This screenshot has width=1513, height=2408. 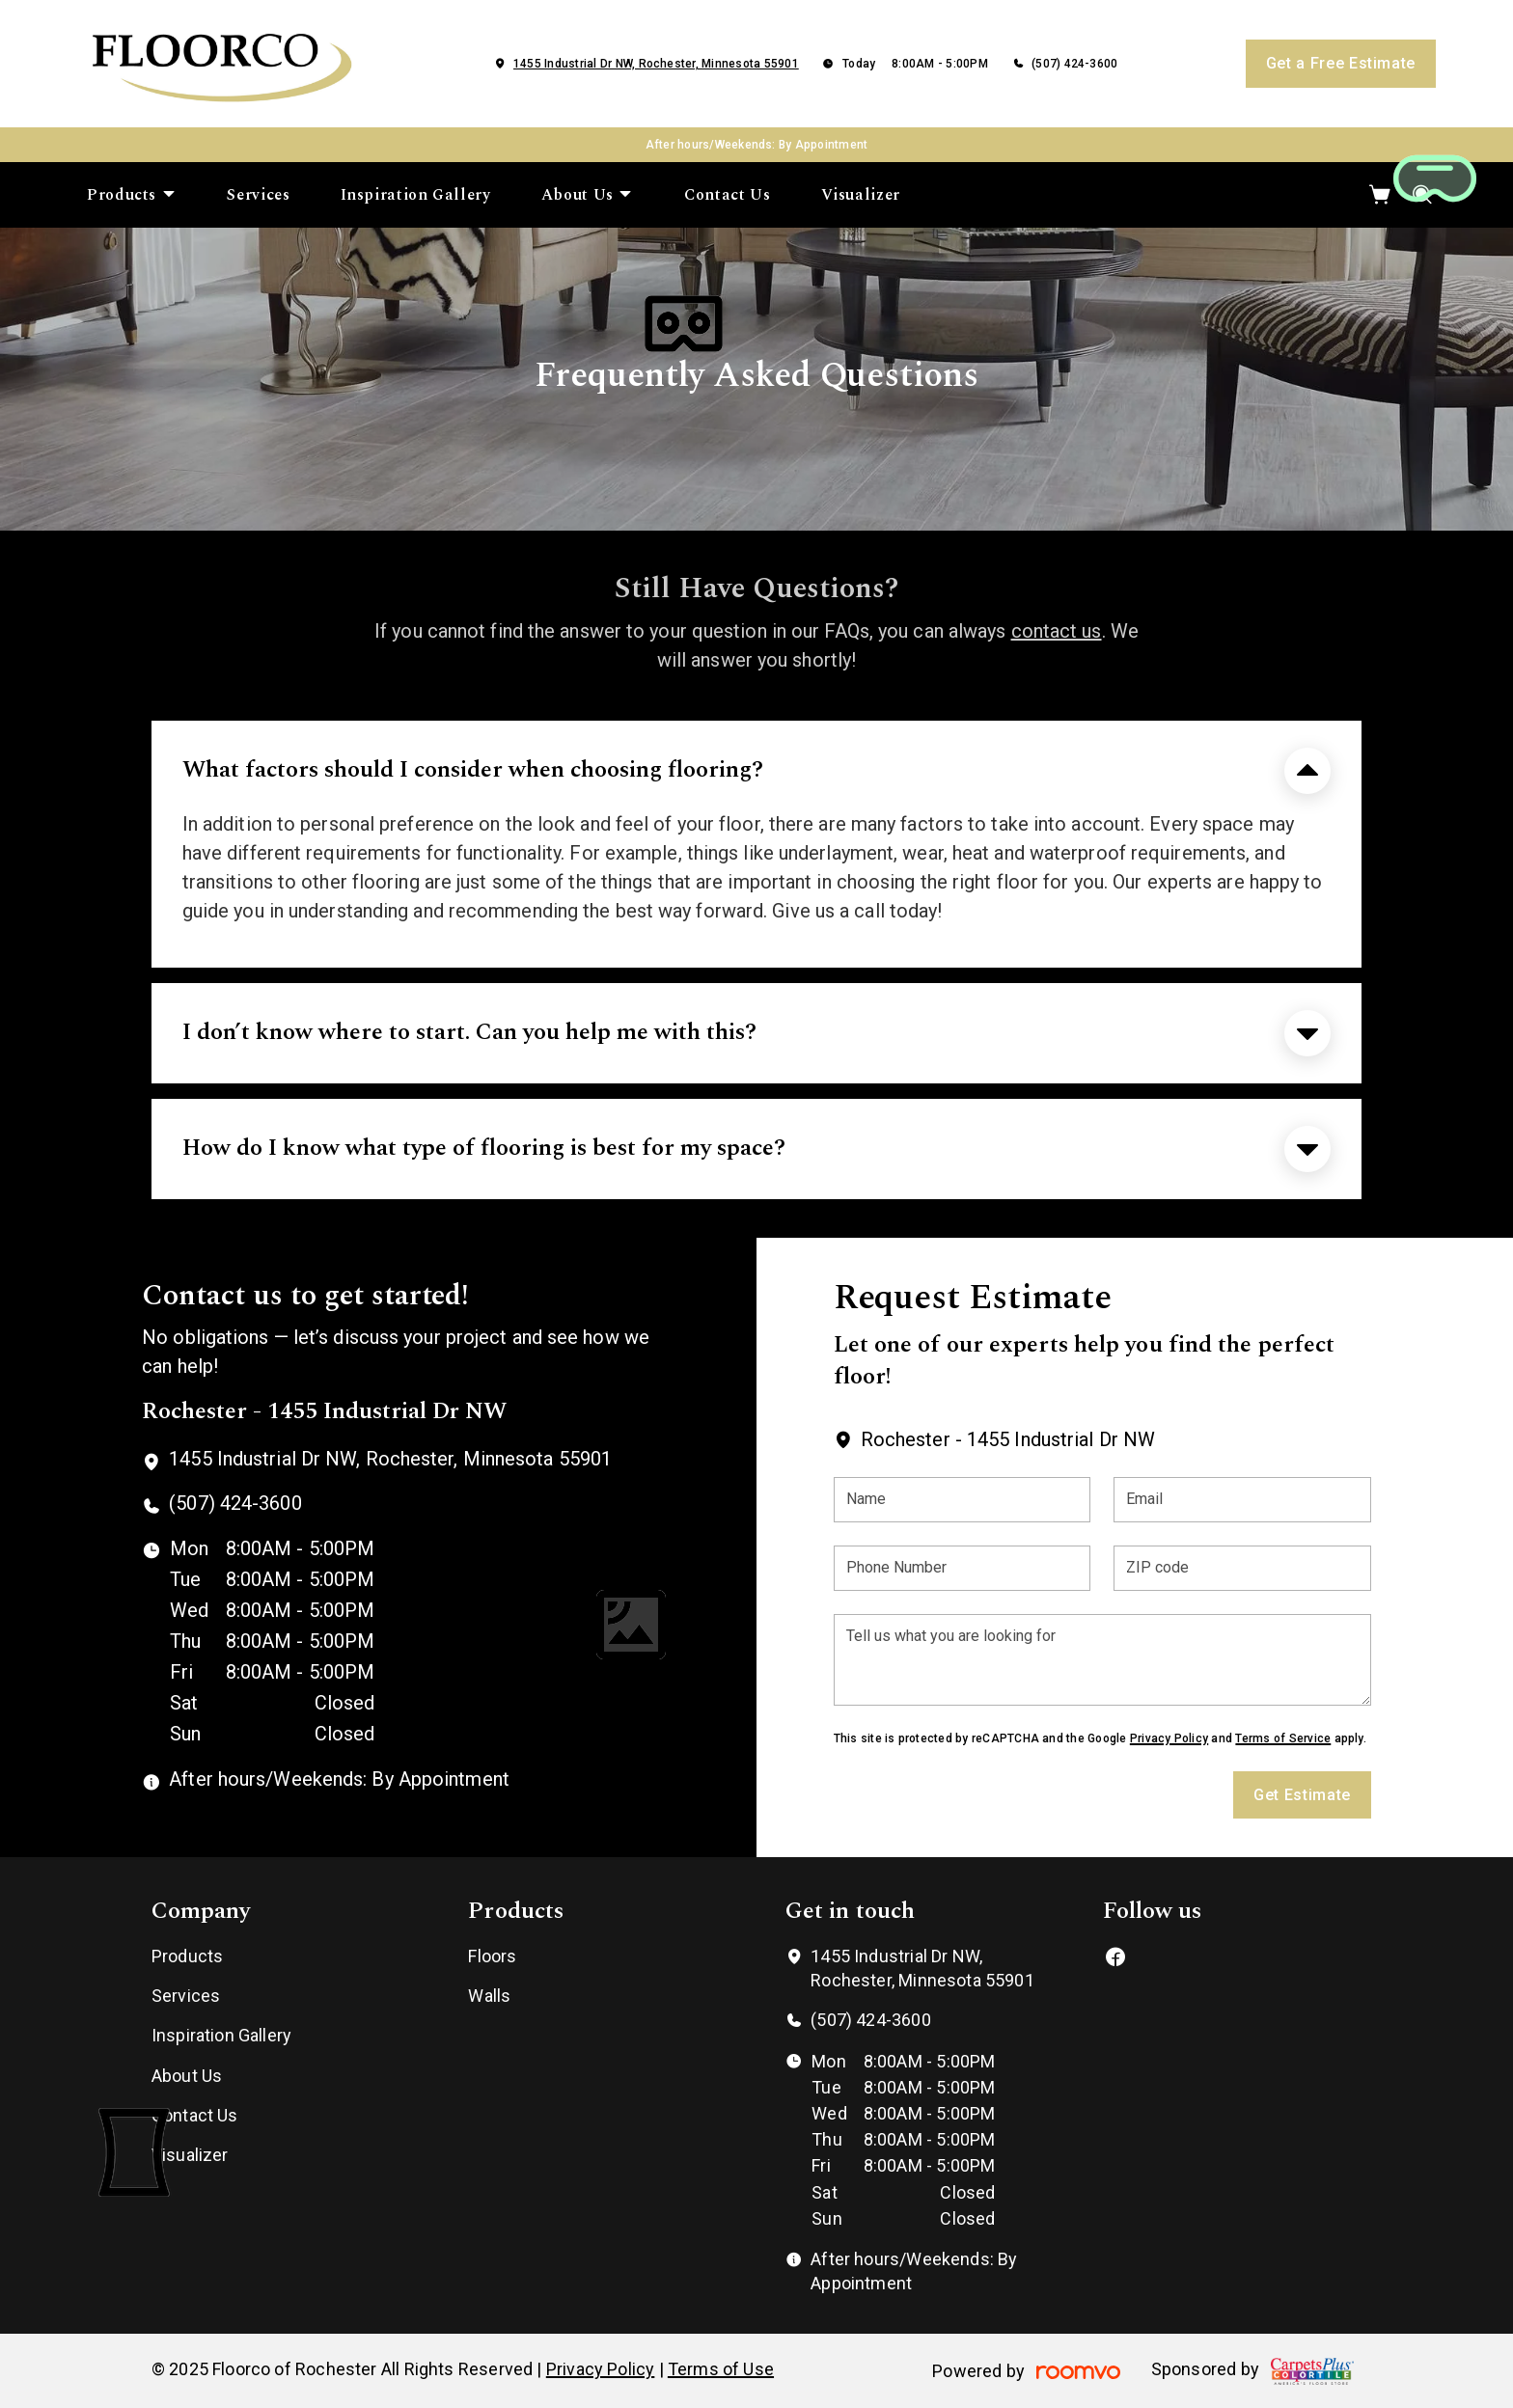 I want to click on launch google cardboard VR experience, so click(x=683, y=323).